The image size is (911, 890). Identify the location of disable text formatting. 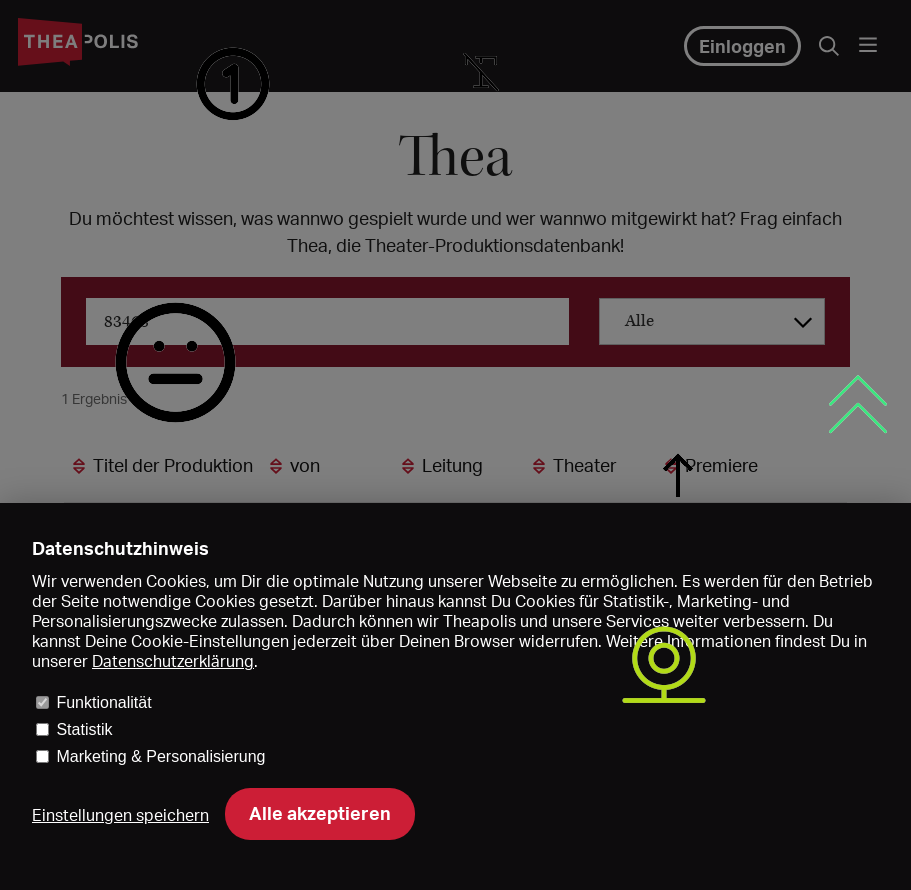
(481, 72).